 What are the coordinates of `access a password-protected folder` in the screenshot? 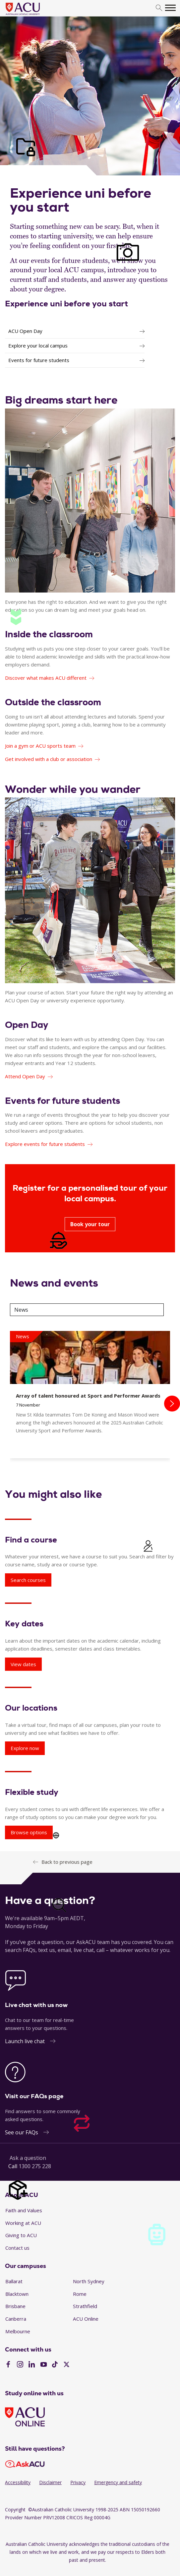 It's located at (26, 147).